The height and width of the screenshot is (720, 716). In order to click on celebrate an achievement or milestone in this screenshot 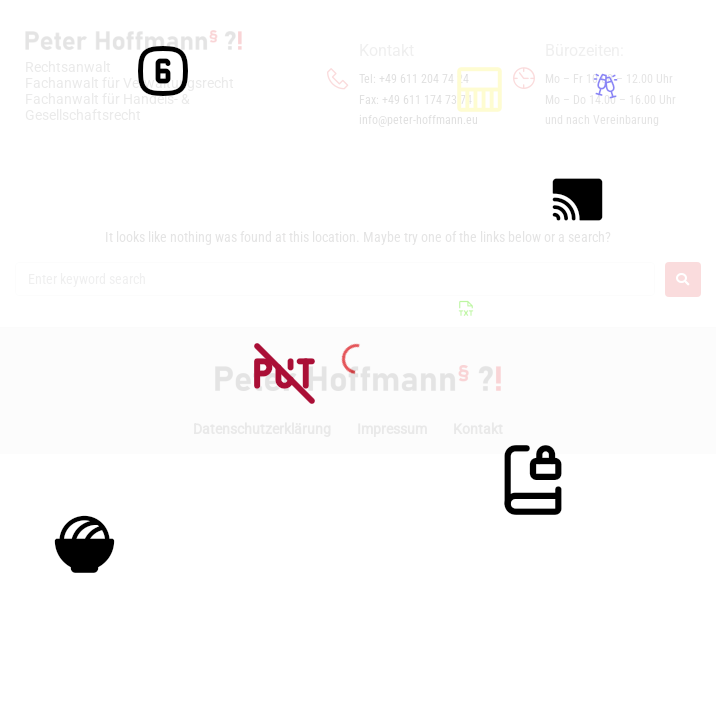, I will do `click(606, 86)`.